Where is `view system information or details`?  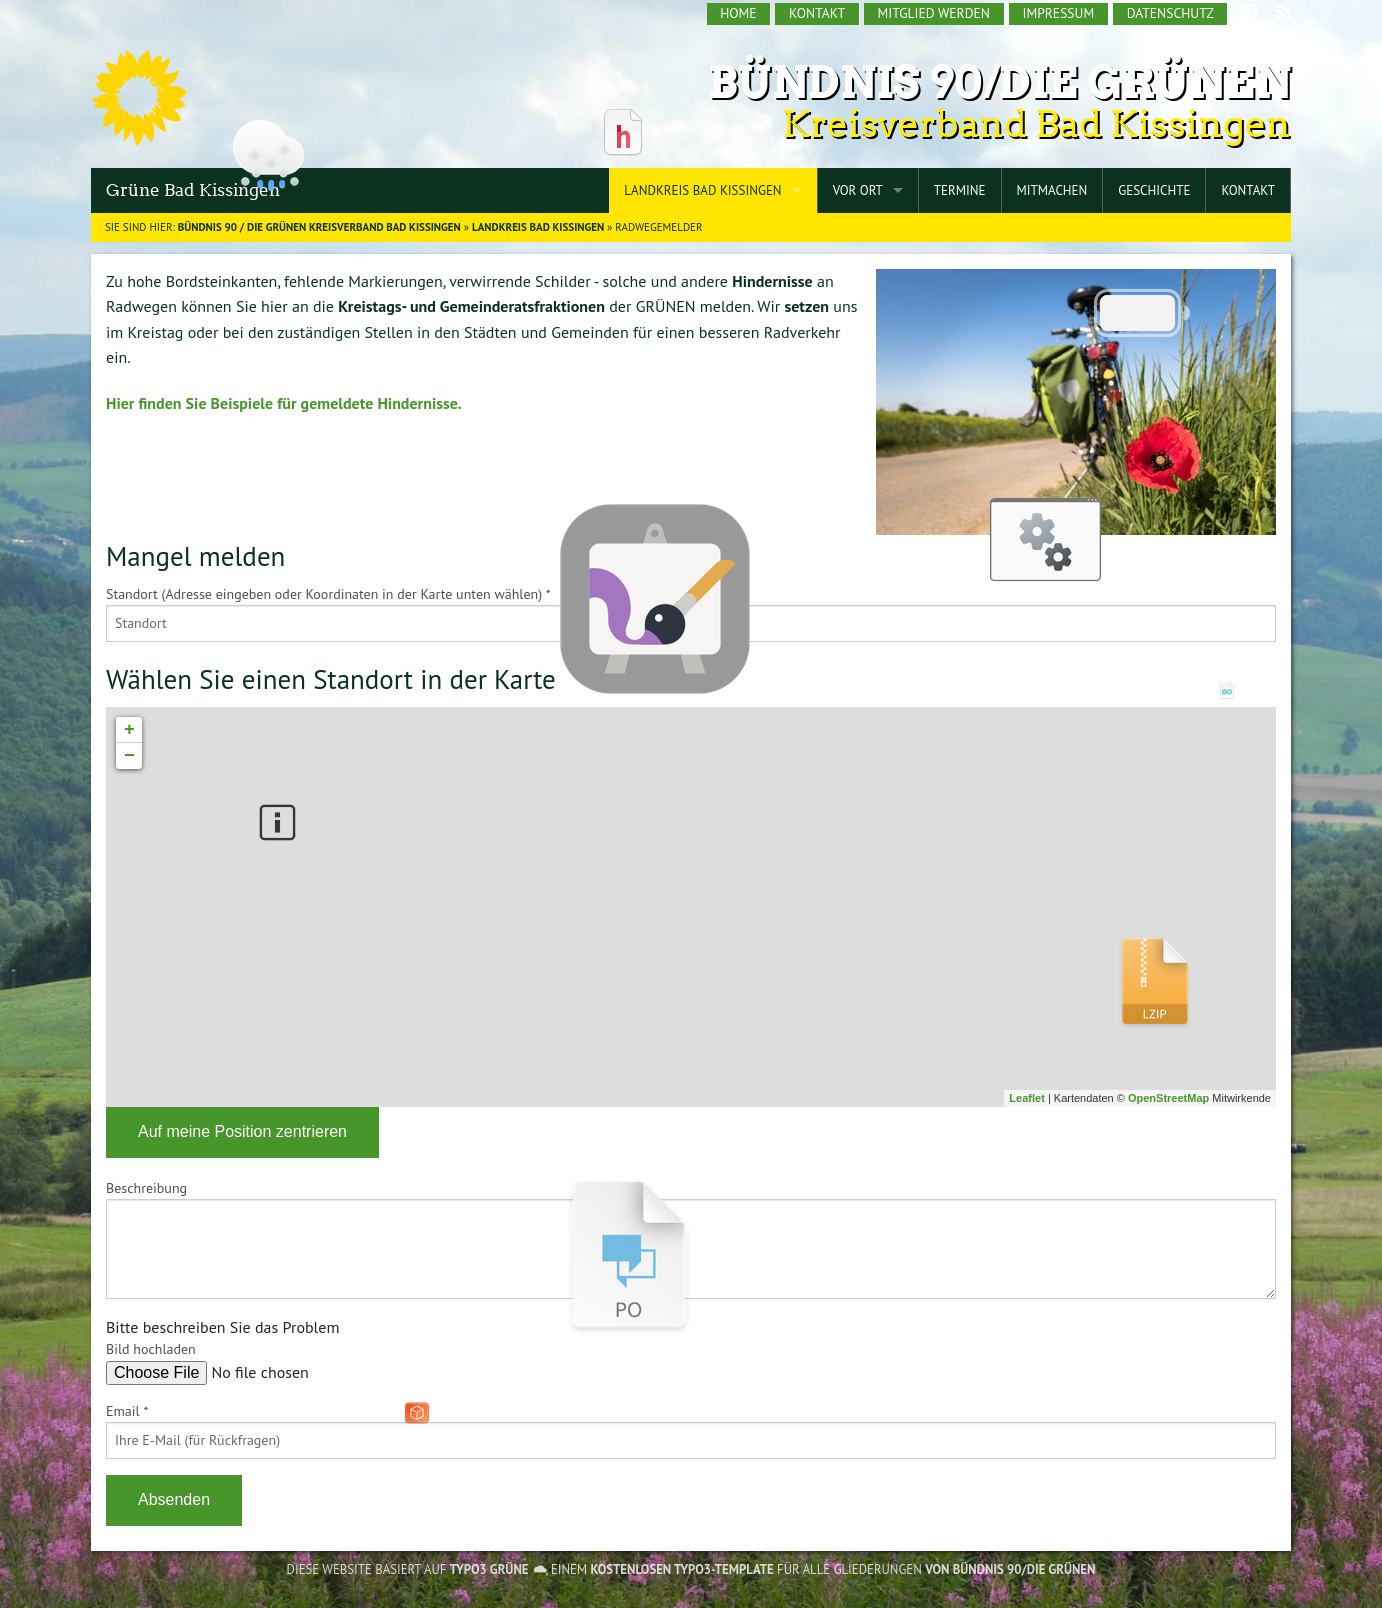 view system information or details is located at coordinates (277, 822).